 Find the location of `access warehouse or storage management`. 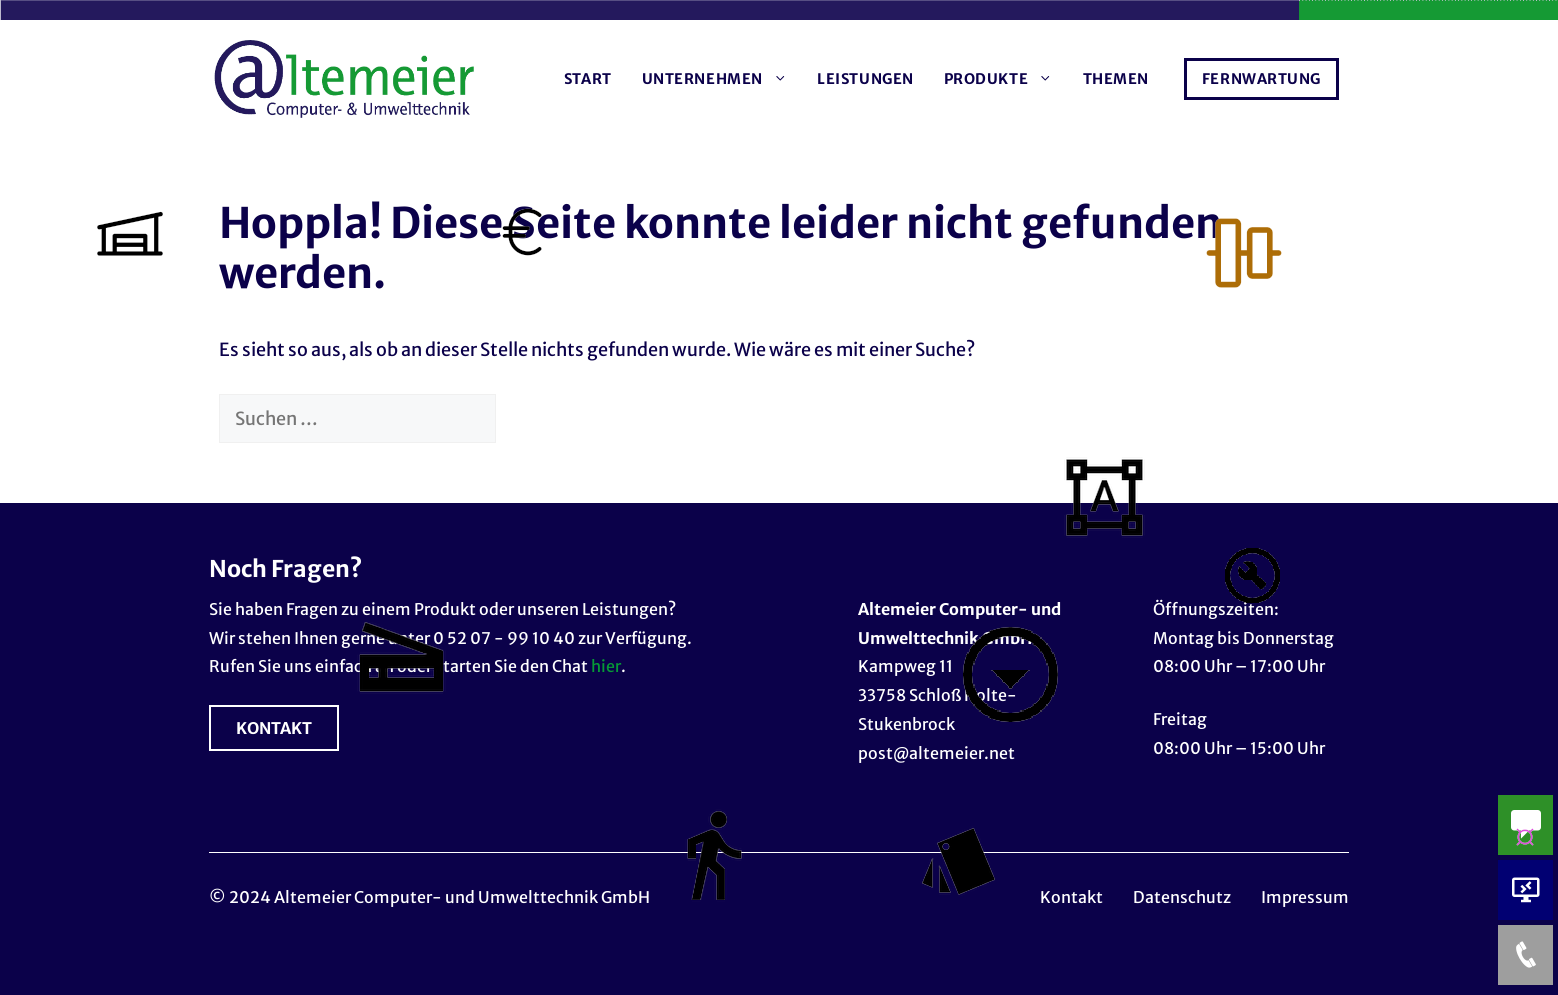

access warehouse or storage management is located at coordinates (130, 236).